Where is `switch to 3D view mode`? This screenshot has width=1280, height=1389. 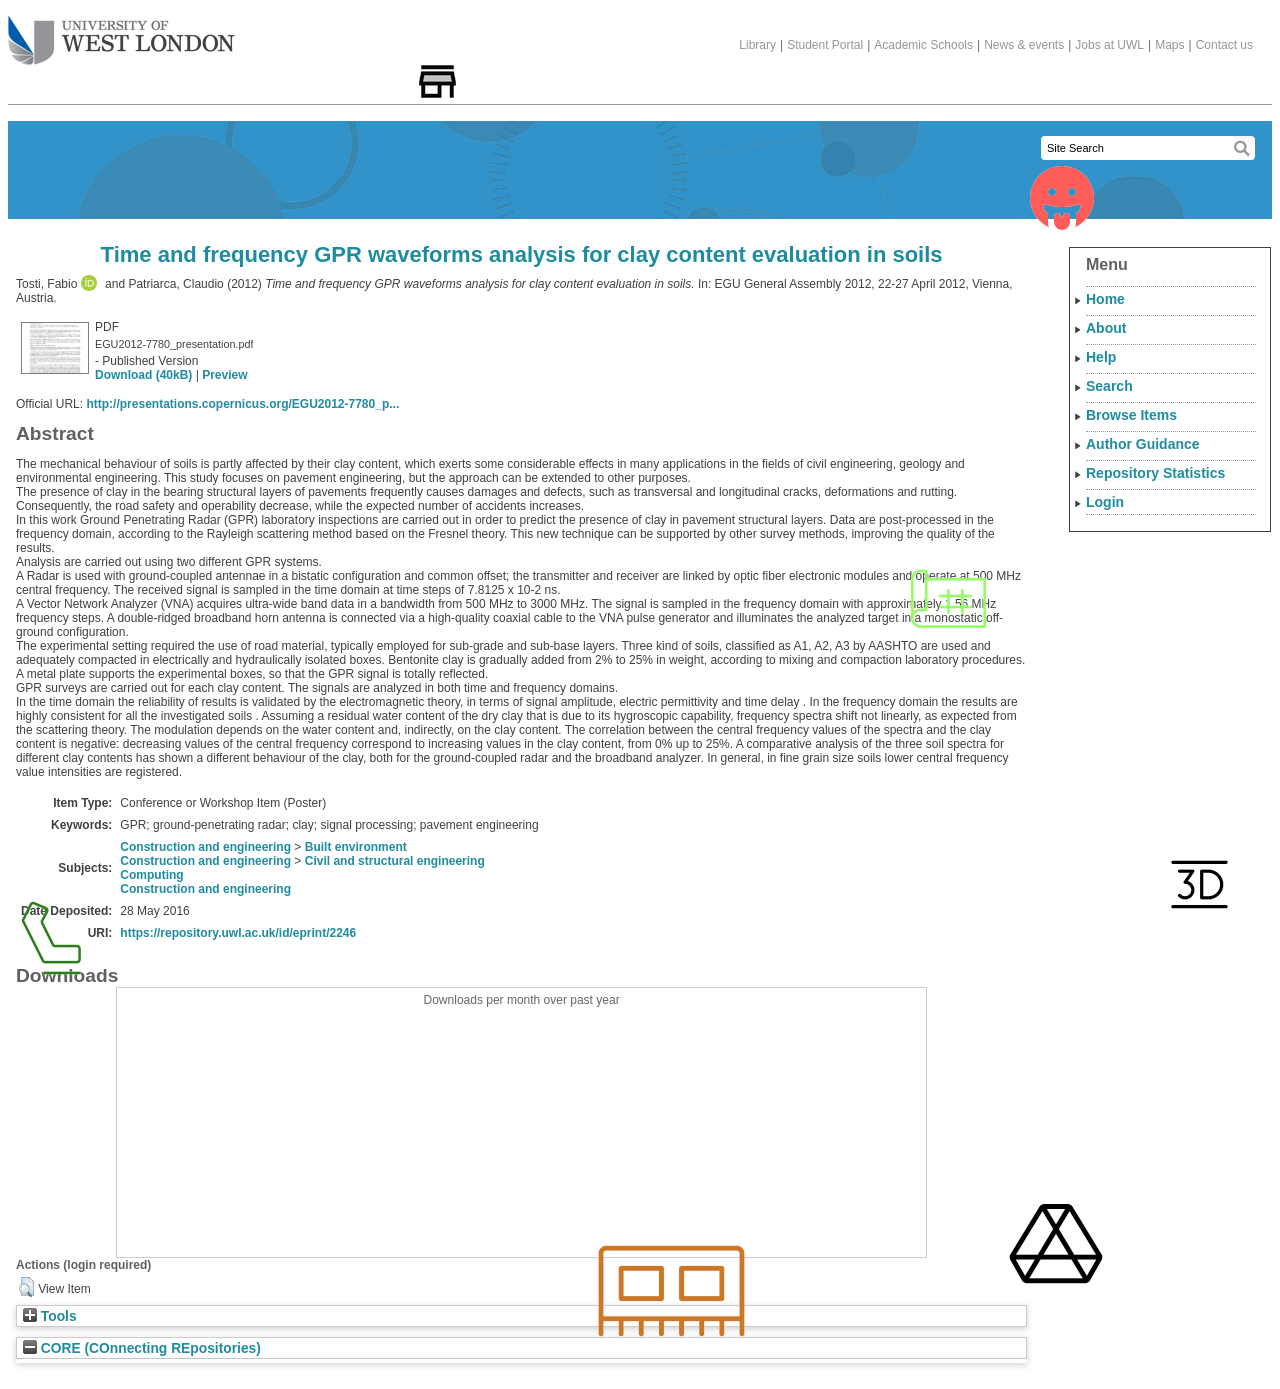
switch to 3D view mode is located at coordinates (1199, 884).